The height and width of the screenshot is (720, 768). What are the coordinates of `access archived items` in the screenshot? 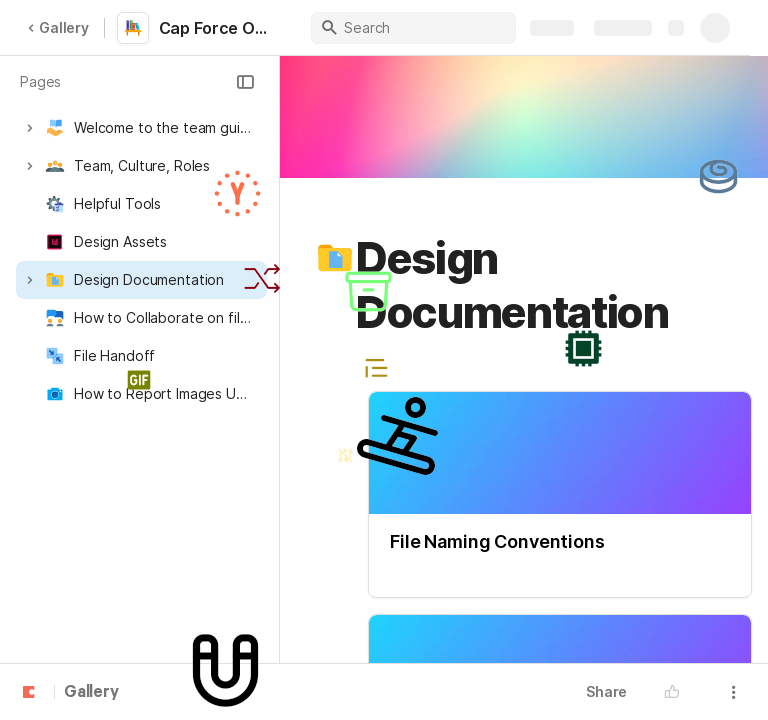 It's located at (368, 291).